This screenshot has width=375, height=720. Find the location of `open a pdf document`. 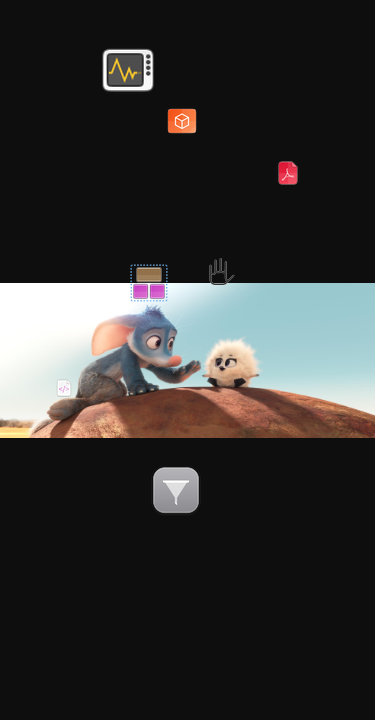

open a pdf document is located at coordinates (288, 173).